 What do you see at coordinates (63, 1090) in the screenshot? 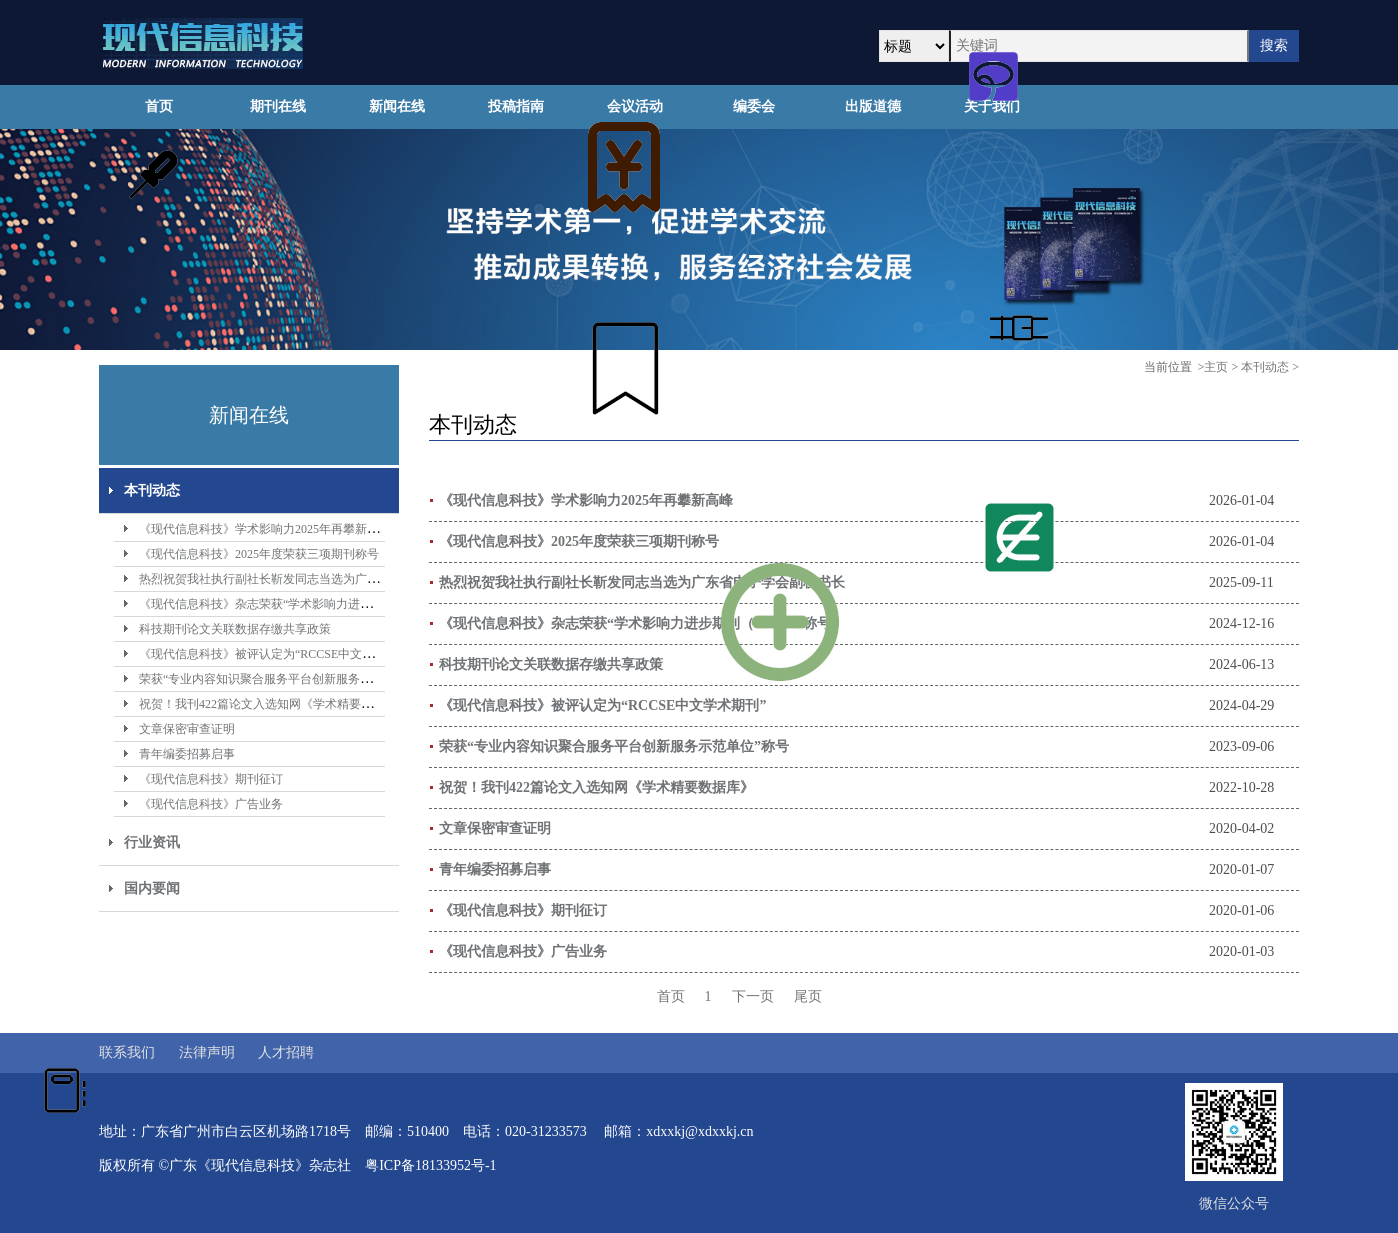
I see `open notebook or journal view` at bounding box center [63, 1090].